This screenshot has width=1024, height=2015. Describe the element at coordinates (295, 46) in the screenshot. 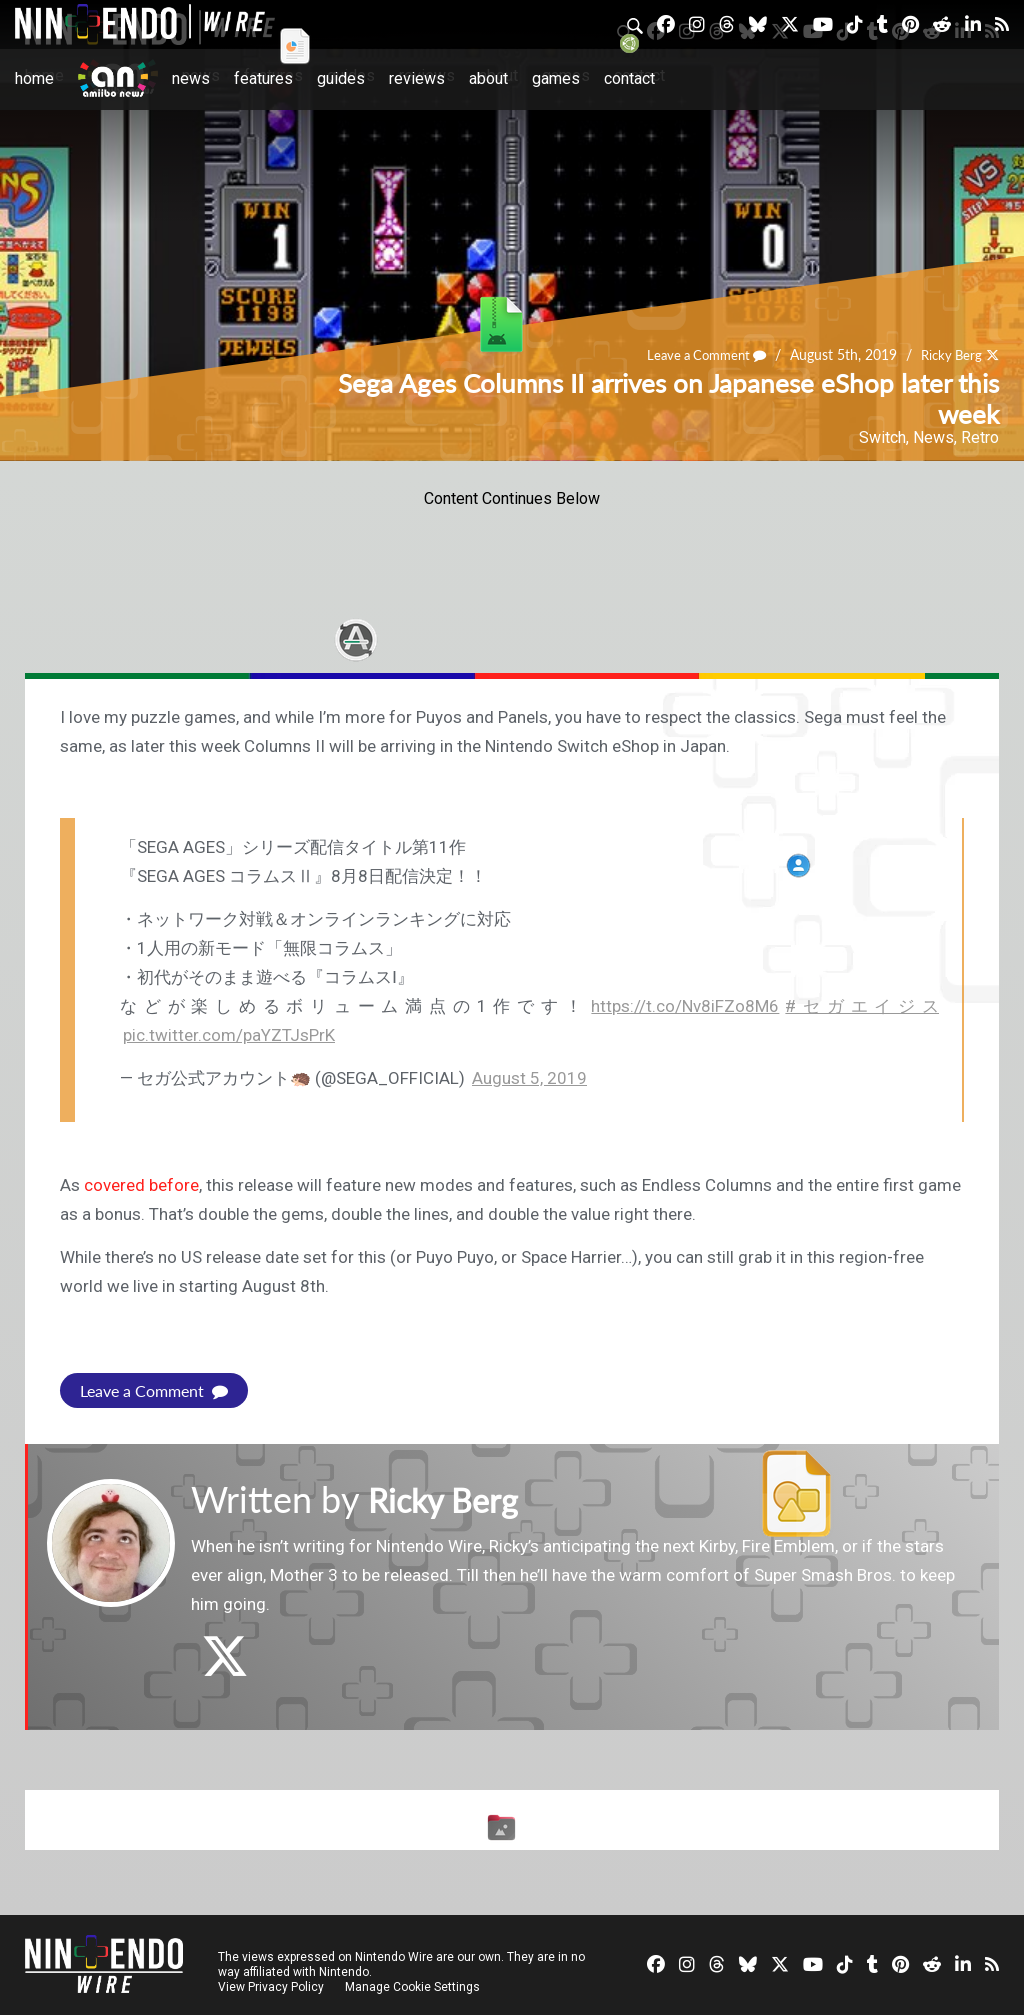

I see `open a presentation file` at that location.